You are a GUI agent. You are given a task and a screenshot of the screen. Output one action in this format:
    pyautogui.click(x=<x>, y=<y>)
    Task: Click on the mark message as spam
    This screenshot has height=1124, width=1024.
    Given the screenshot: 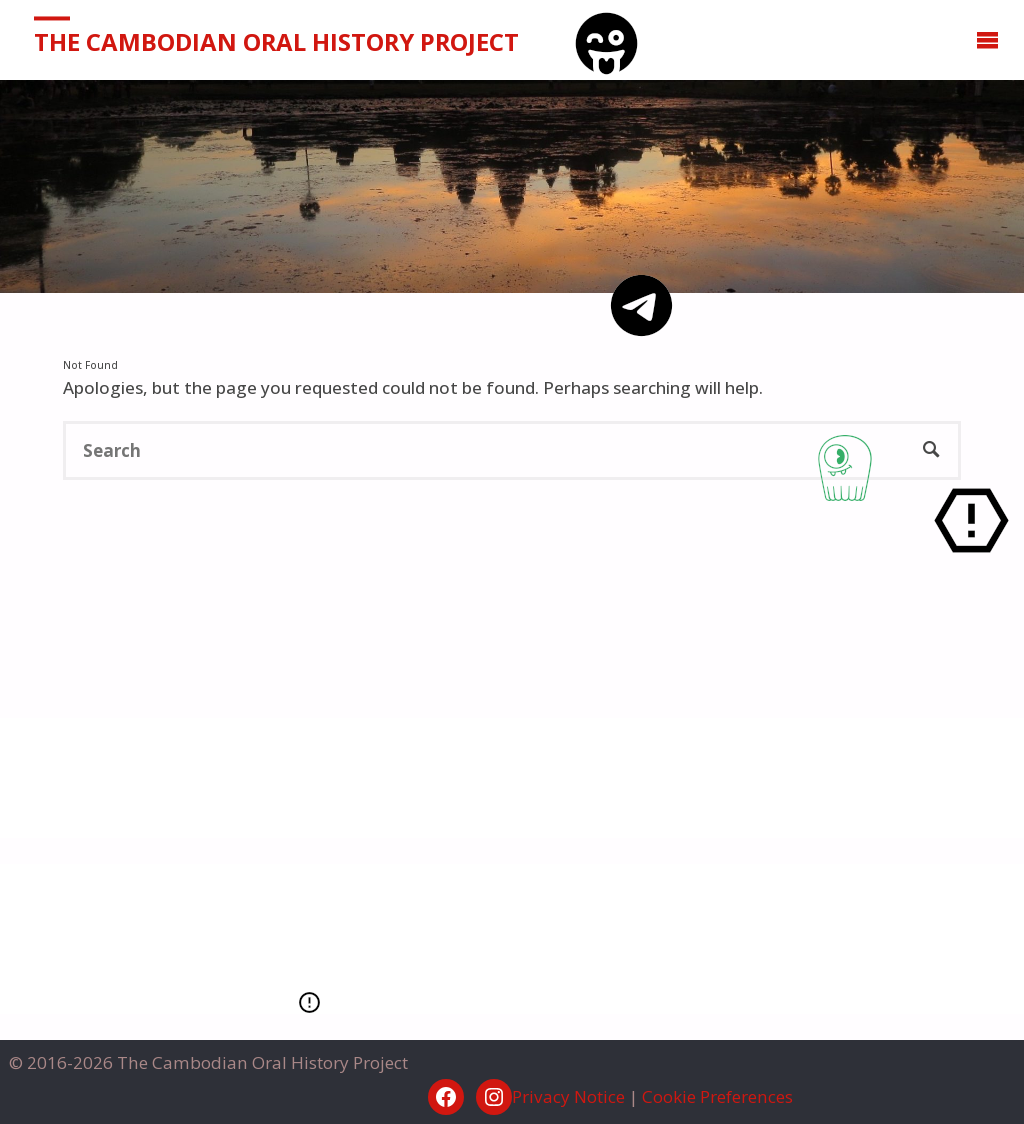 What is the action you would take?
    pyautogui.click(x=971, y=520)
    